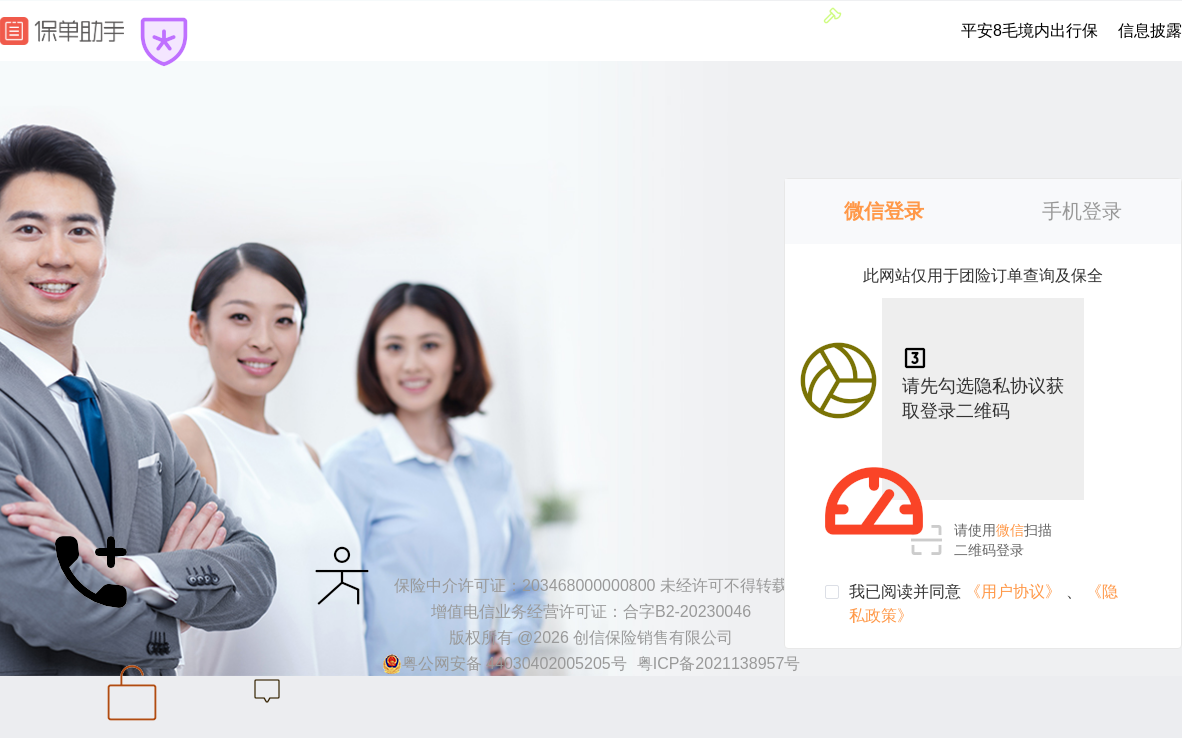 Image resolution: width=1182 pixels, height=738 pixels. Describe the element at coordinates (91, 572) in the screenshot. I see `add a new contact to your phone` at that location.